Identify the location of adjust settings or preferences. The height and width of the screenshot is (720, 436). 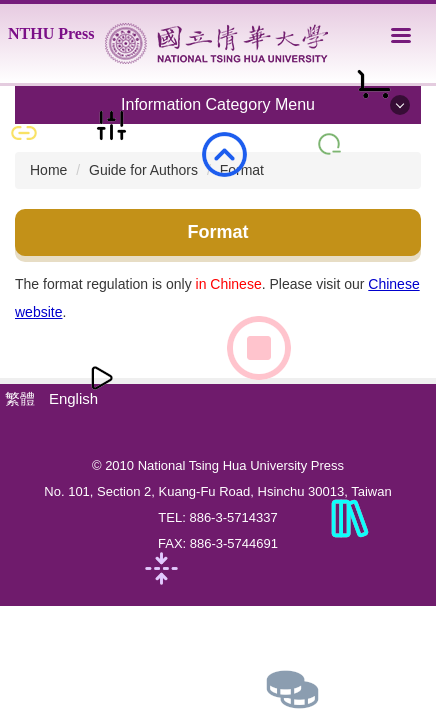
(111, 125).